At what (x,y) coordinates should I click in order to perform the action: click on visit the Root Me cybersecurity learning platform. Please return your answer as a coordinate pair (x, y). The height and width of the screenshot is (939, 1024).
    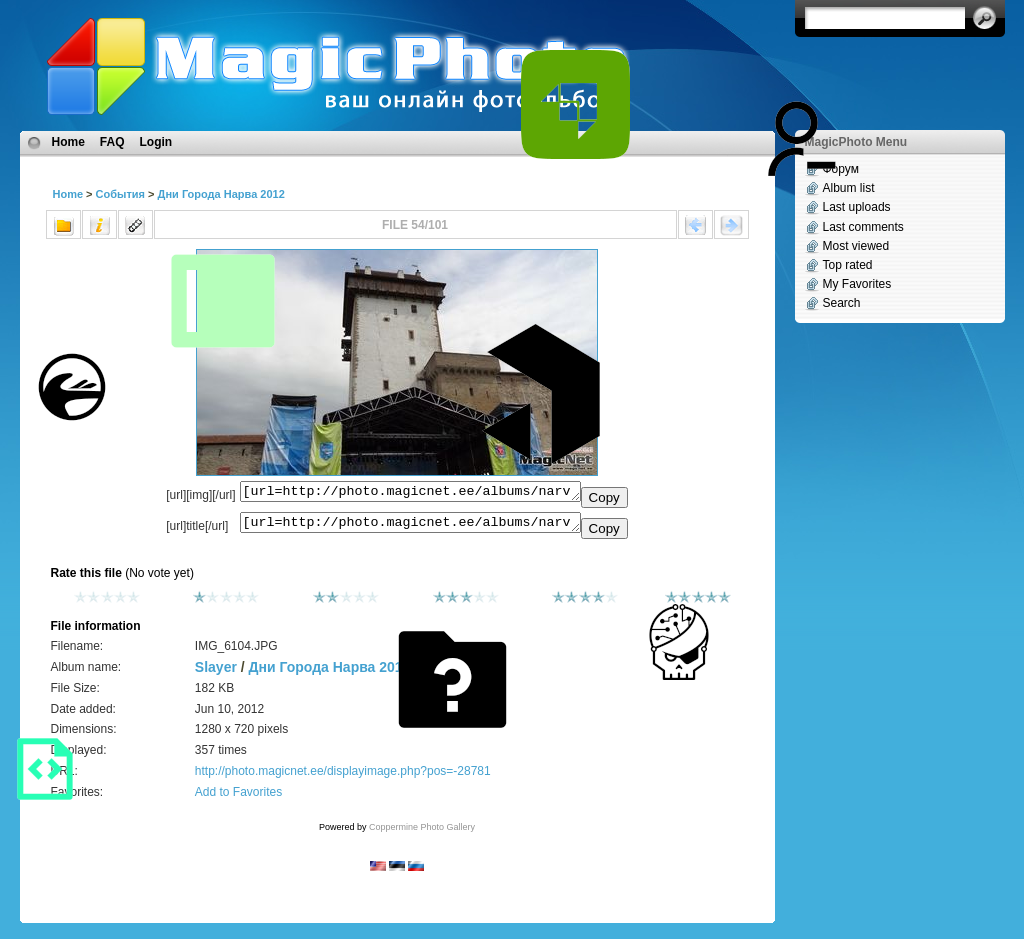
    Looking at the image, I should click on (679, 642).